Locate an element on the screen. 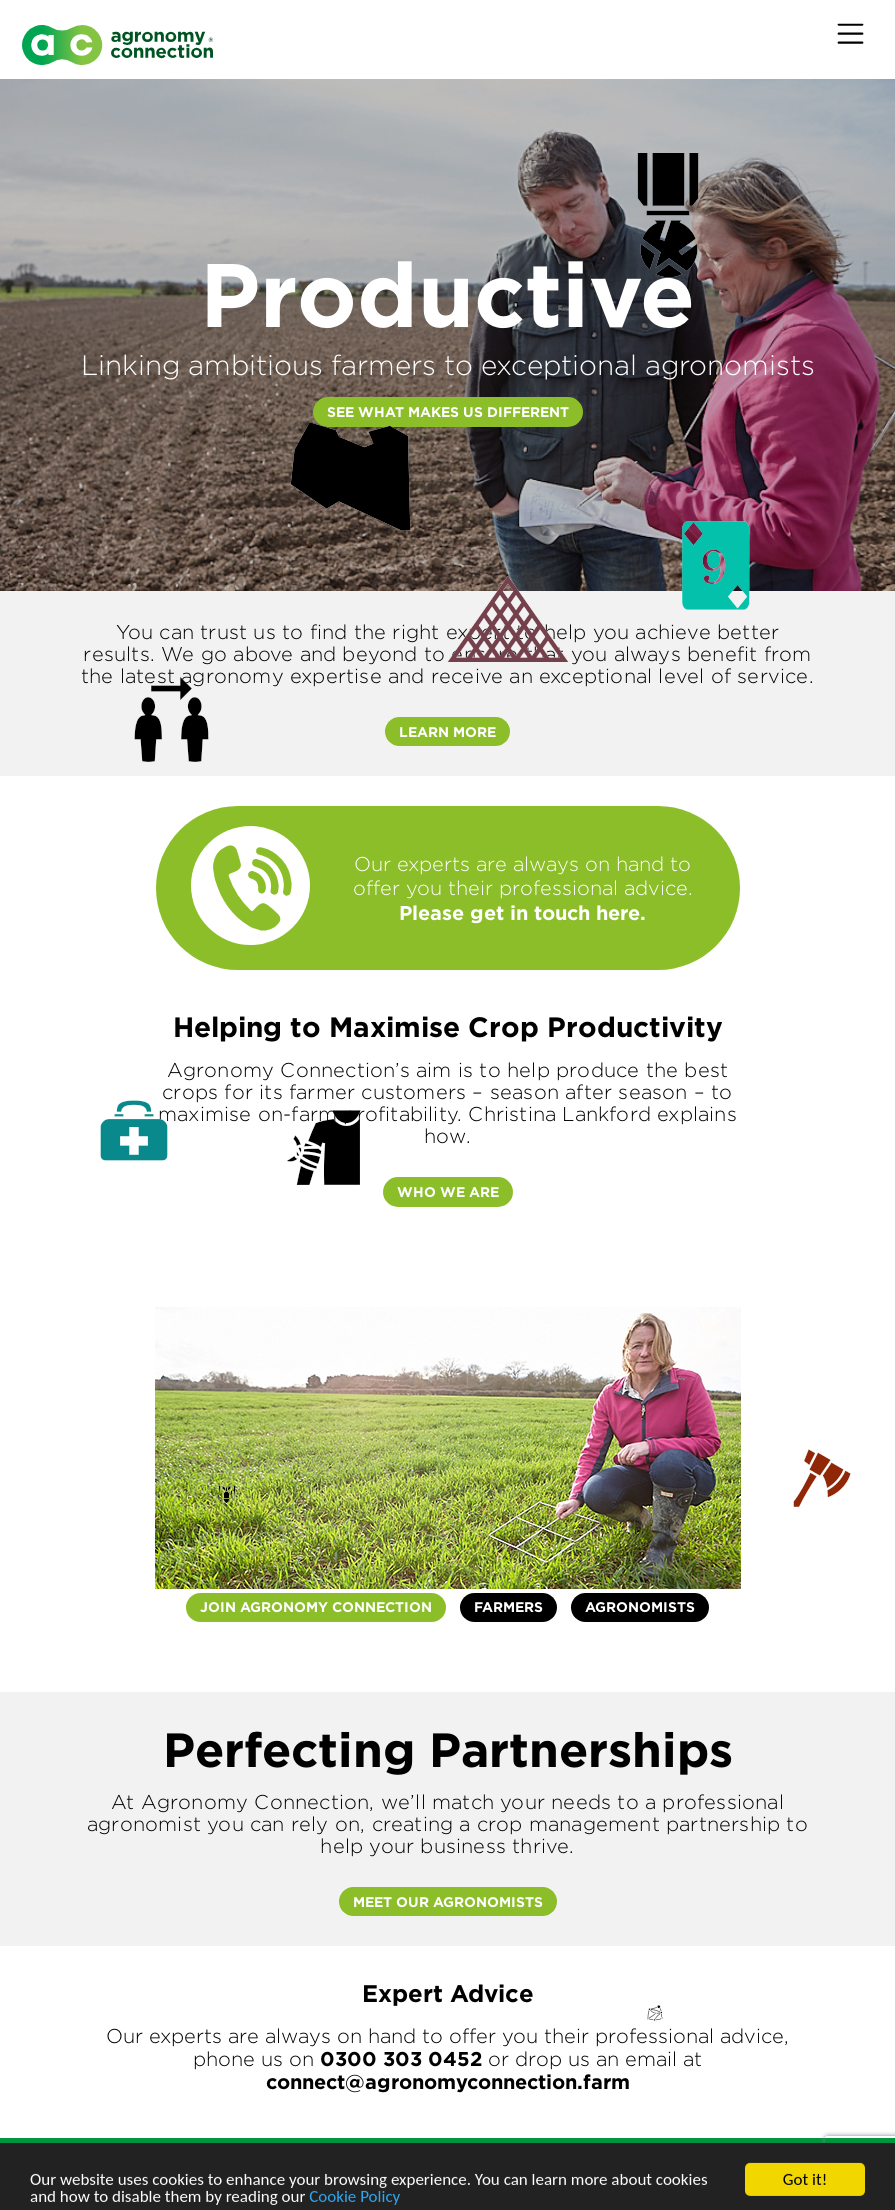 The height and width of the screenshot is (2210, 895). skip to the next player's turn is located at coordinates (171, 720).